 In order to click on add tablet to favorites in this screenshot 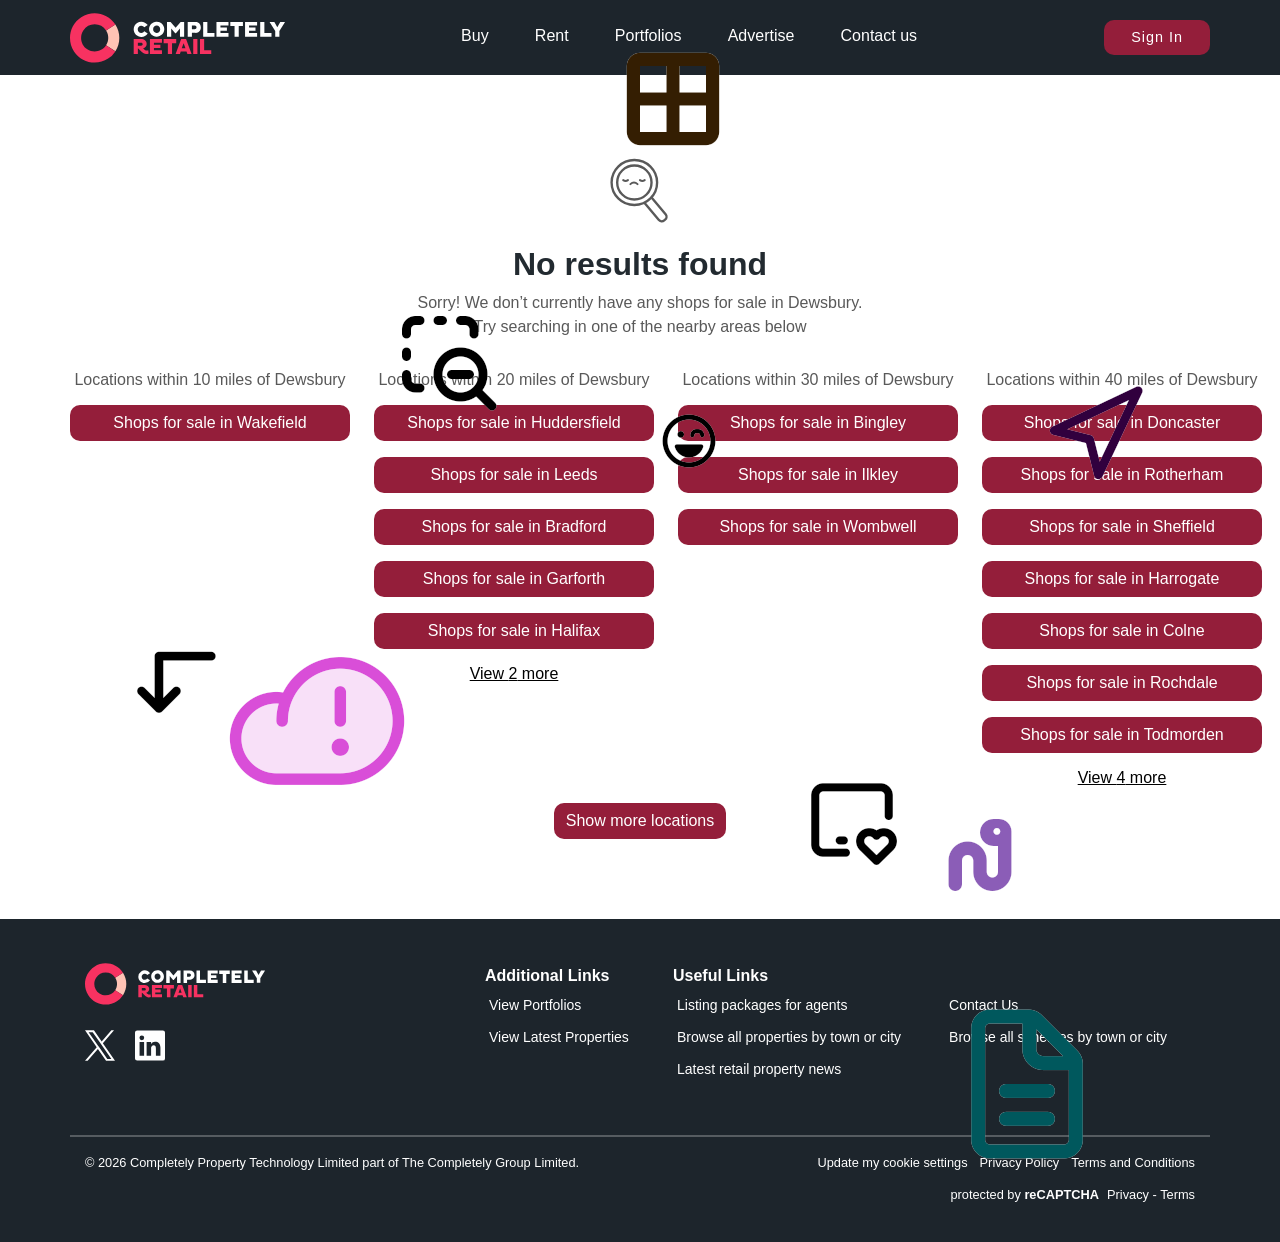, I will do `click(852, 820)`.